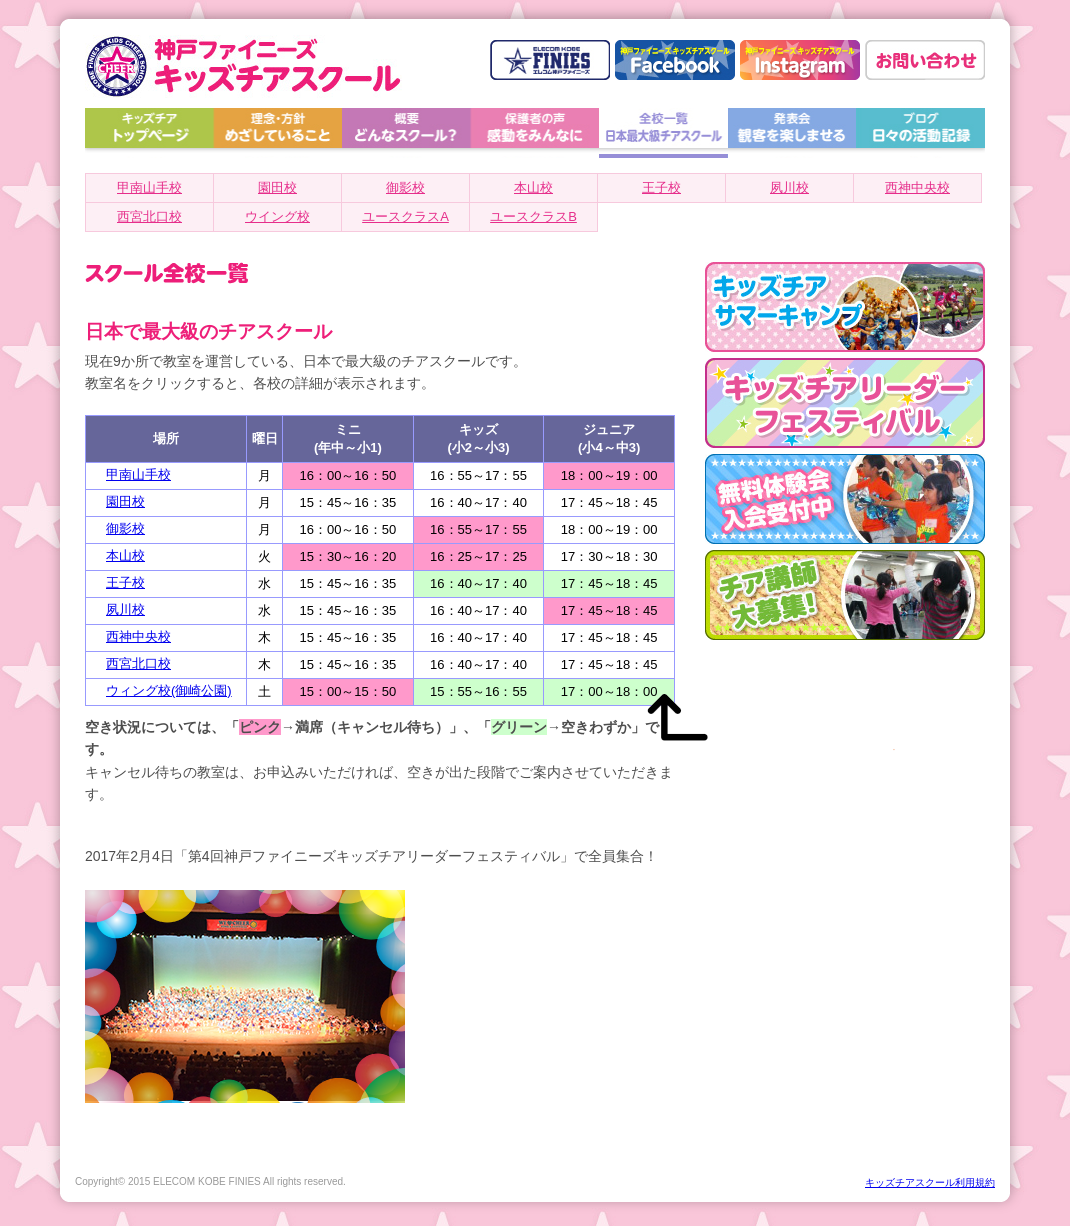  Describe the element at coordinates (675, 719) in the screenshot. I see `go back and return to top` at that location.